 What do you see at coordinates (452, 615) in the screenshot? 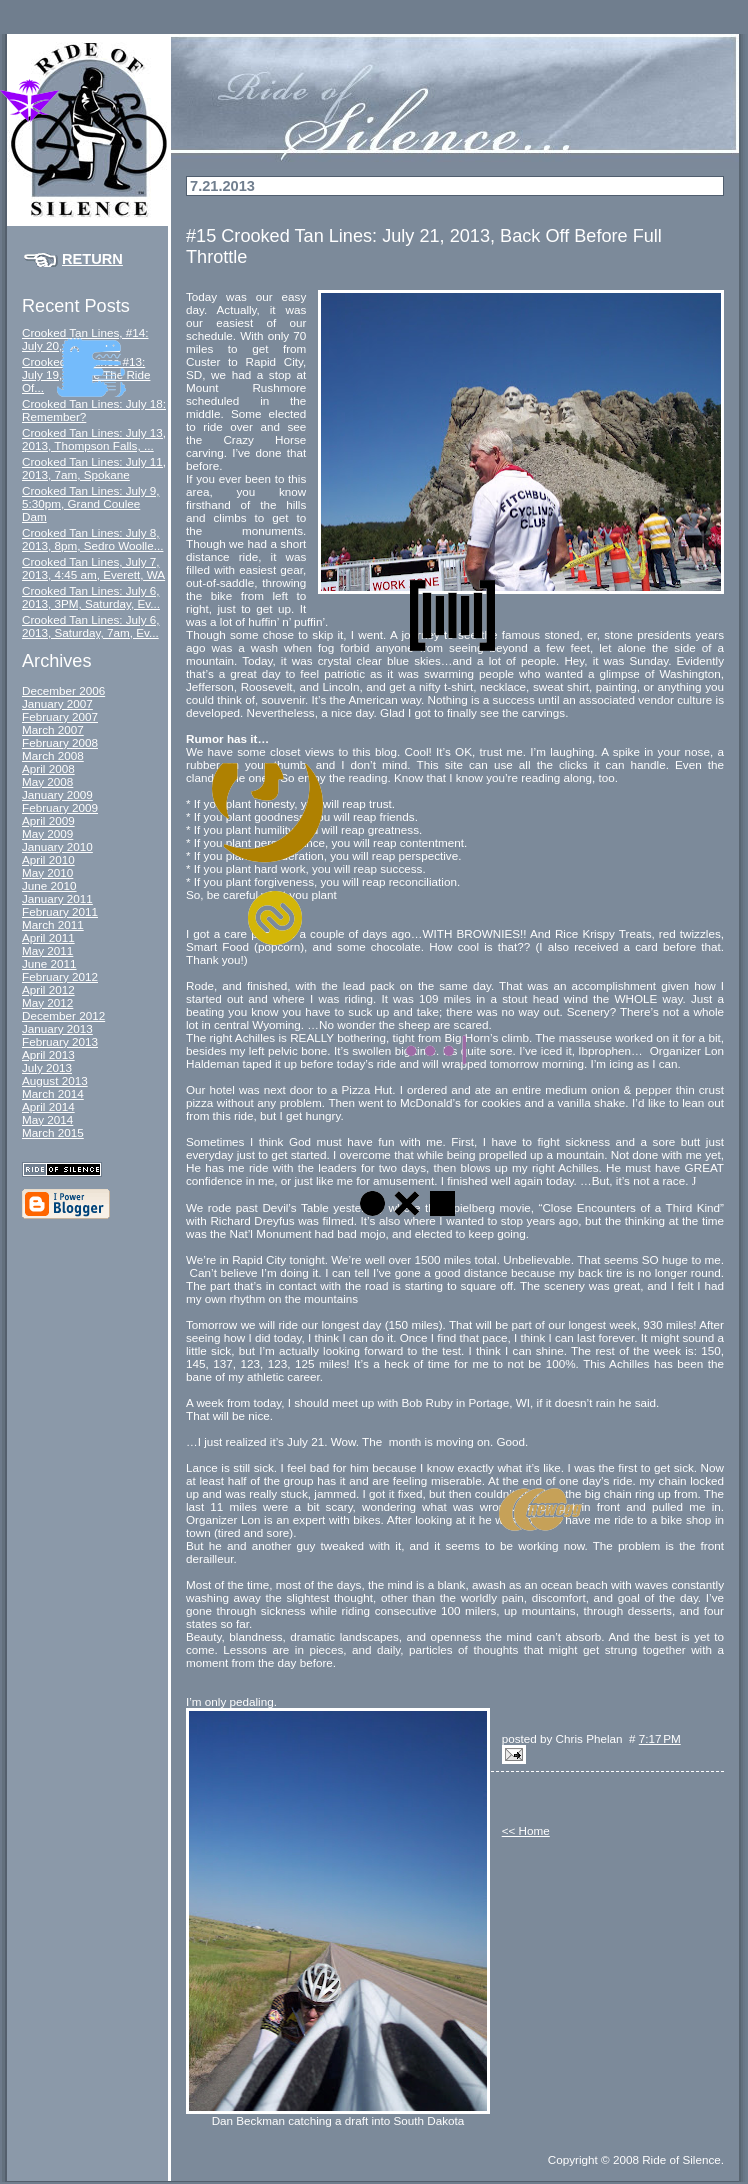
I see `visit papers with code website` at bounding box center [452, 615].